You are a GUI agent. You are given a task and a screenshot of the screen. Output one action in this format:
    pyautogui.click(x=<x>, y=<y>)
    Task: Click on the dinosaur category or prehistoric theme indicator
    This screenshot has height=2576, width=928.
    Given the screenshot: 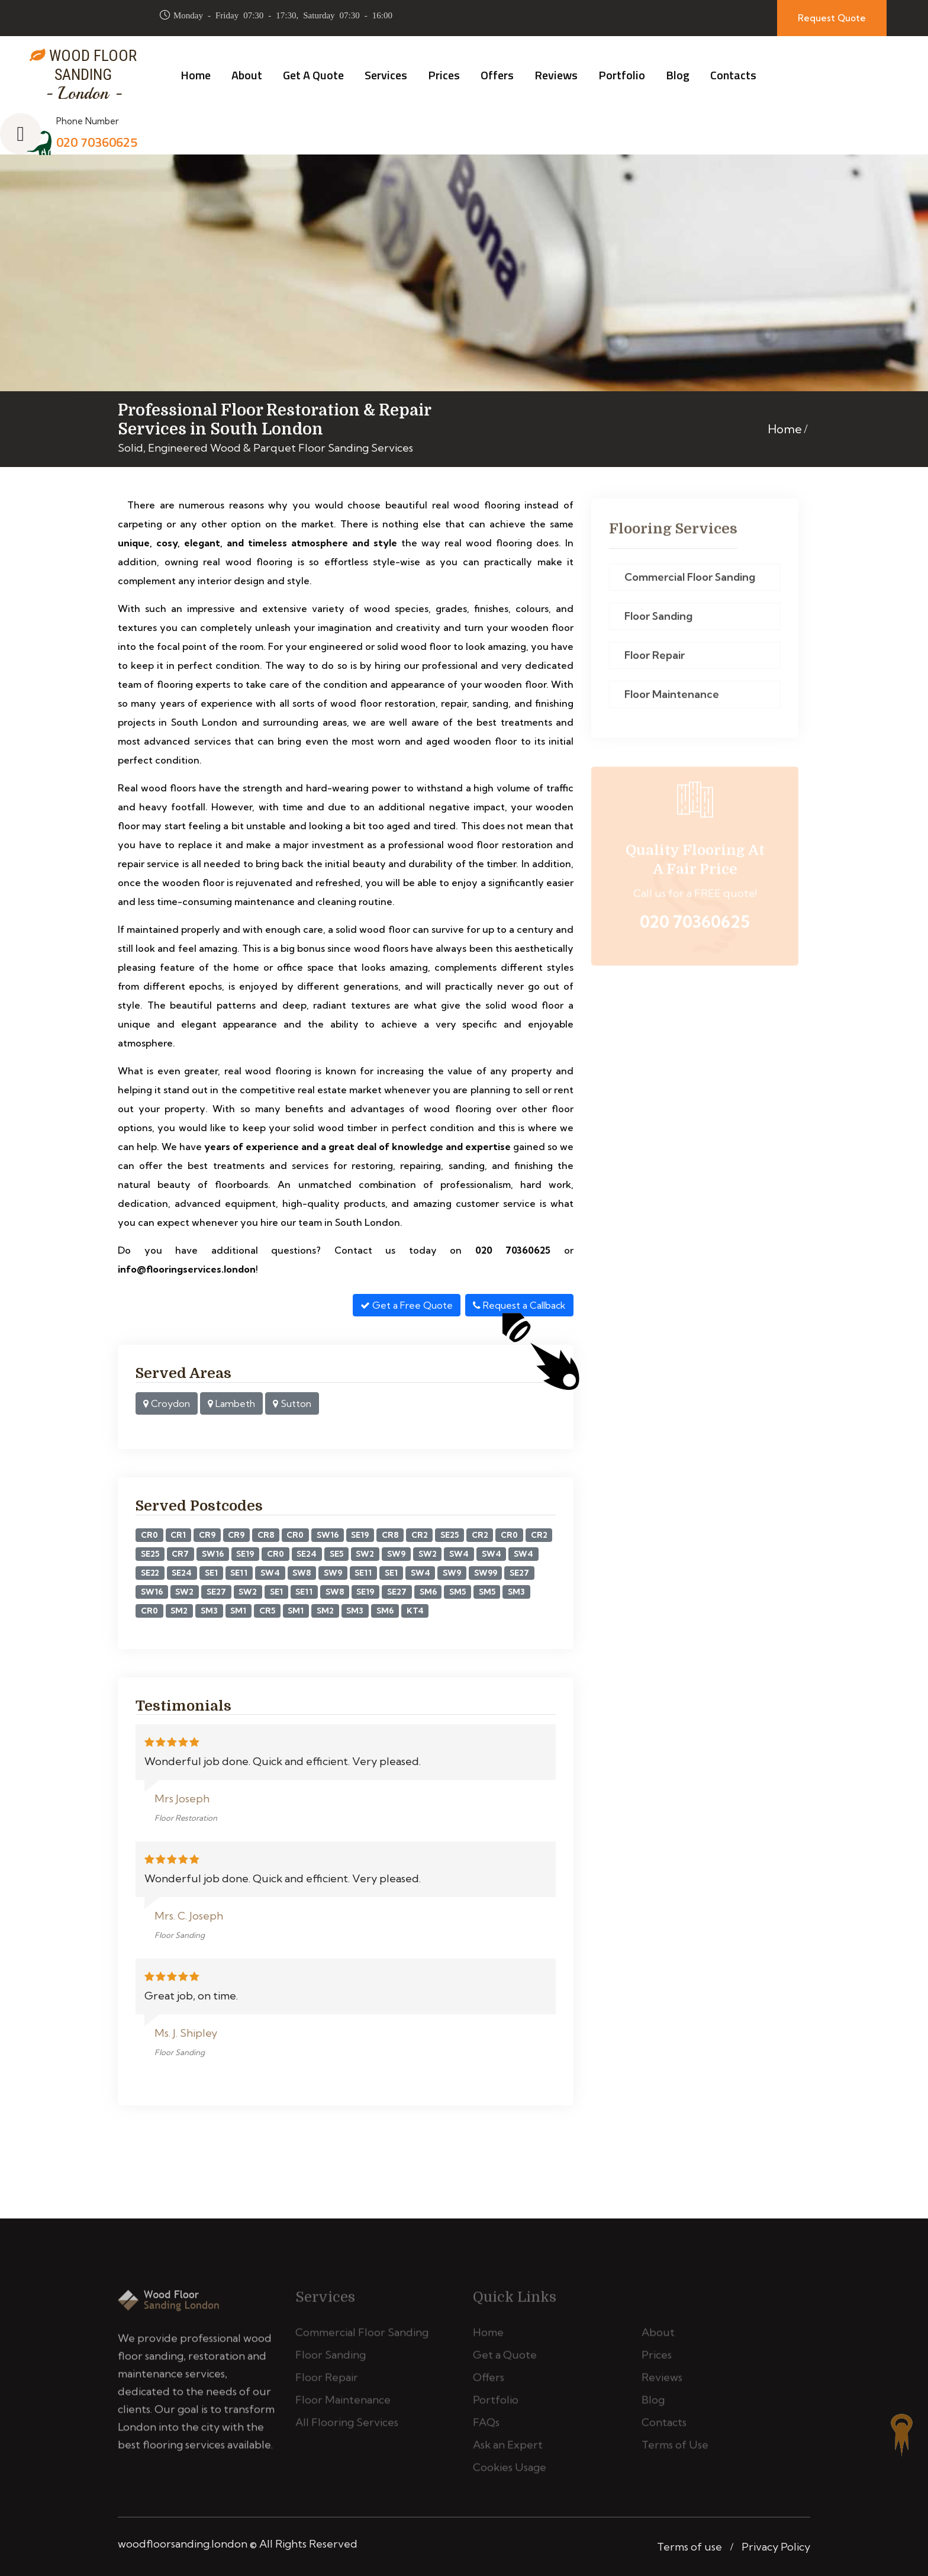 What is the action you would take?
    pyautogui.click(x=39, y=143)
    